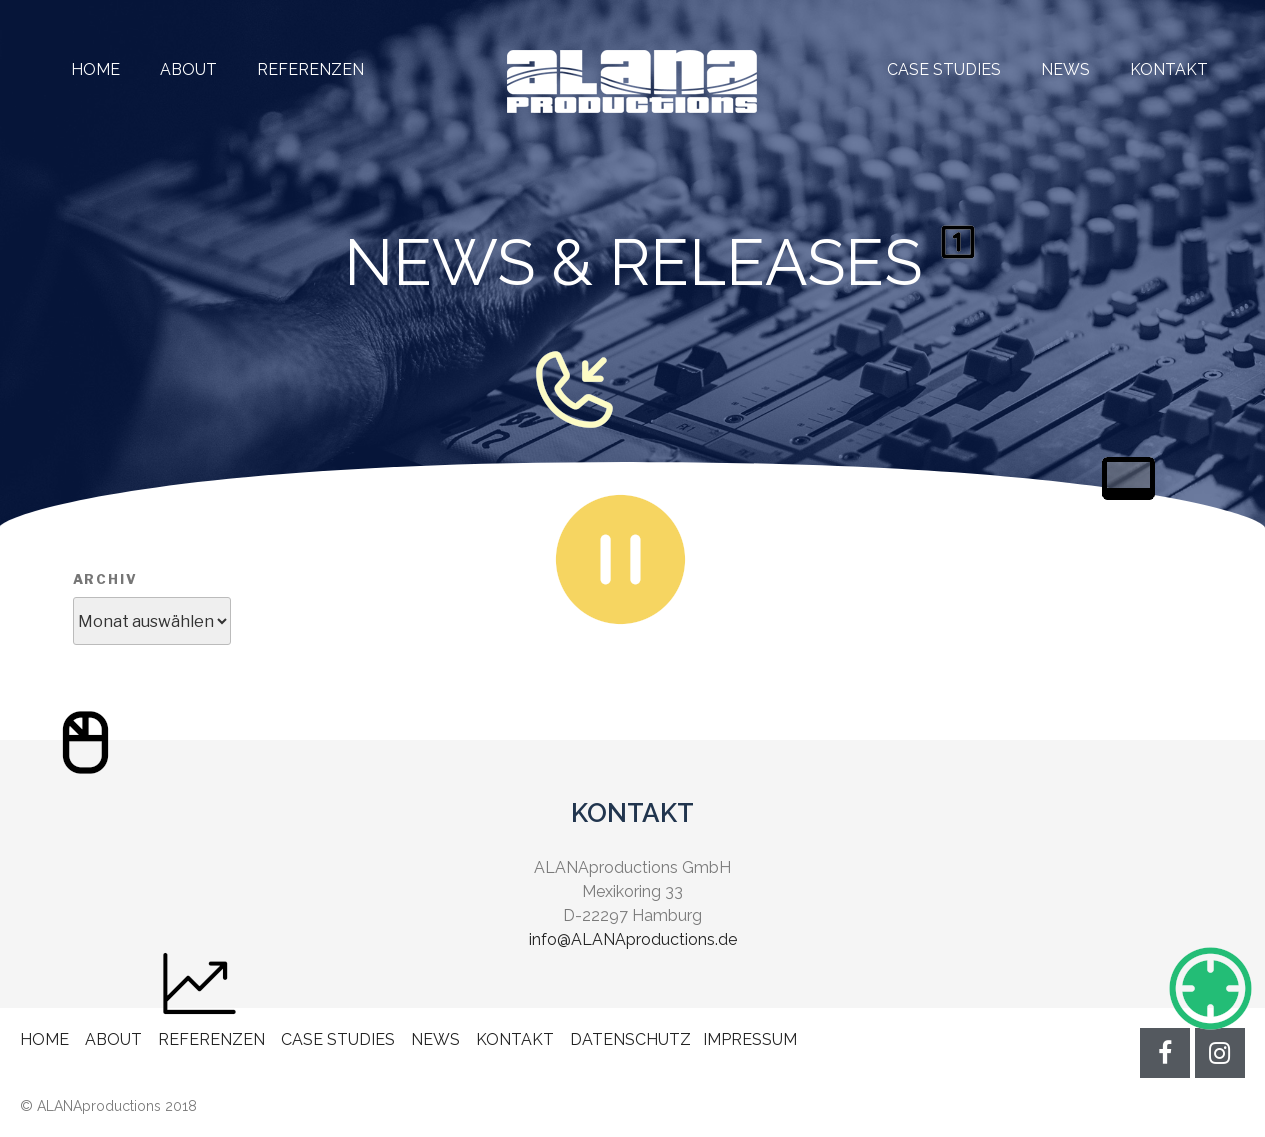 The image size is (1265, 1137). Describe the element at coordinates (576, 388) in the screenshot. I see `indicates an incoming phone call` at that location.